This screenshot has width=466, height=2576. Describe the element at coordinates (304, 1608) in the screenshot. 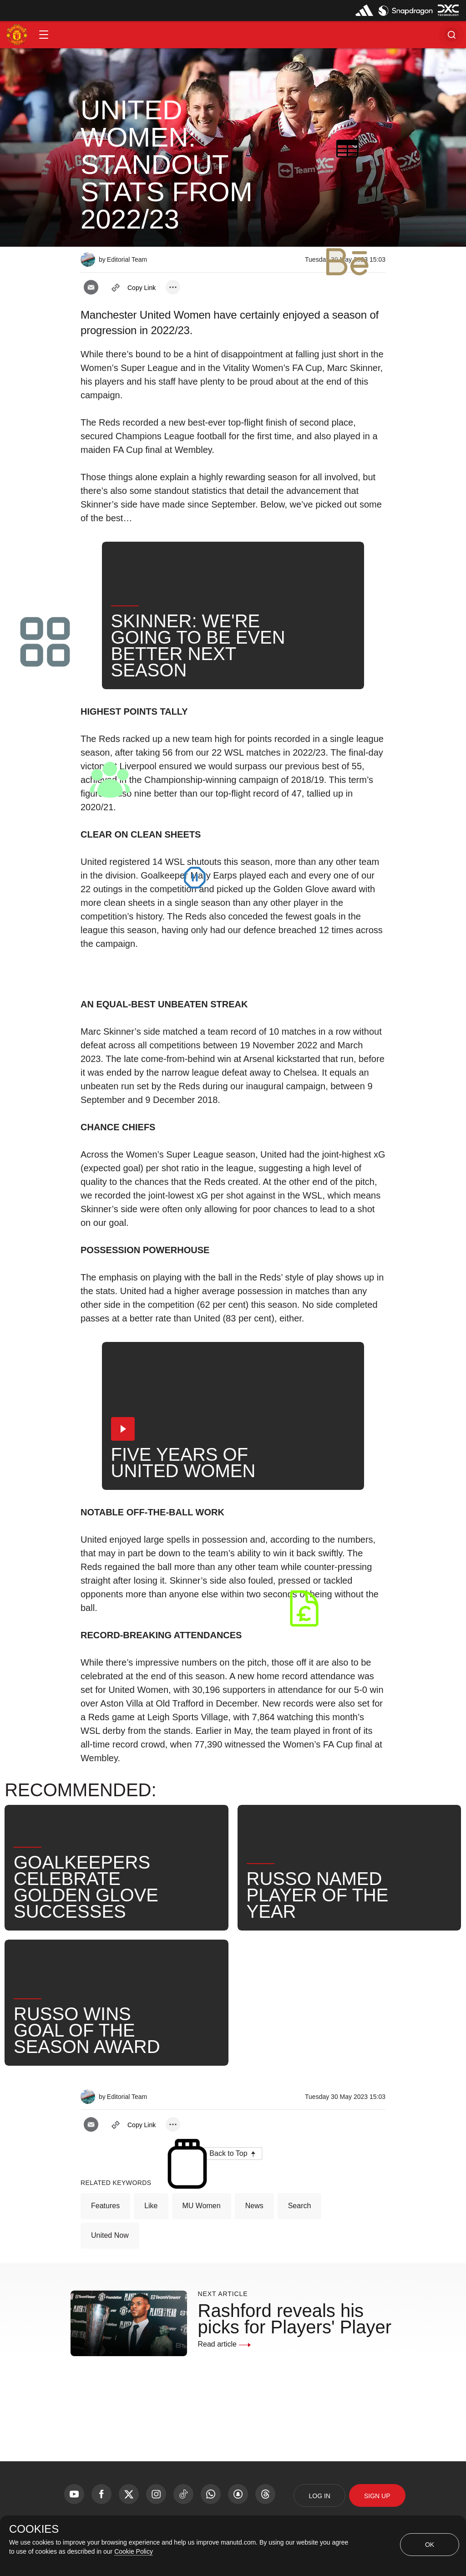

I see `view financial document in pounds` at that location.